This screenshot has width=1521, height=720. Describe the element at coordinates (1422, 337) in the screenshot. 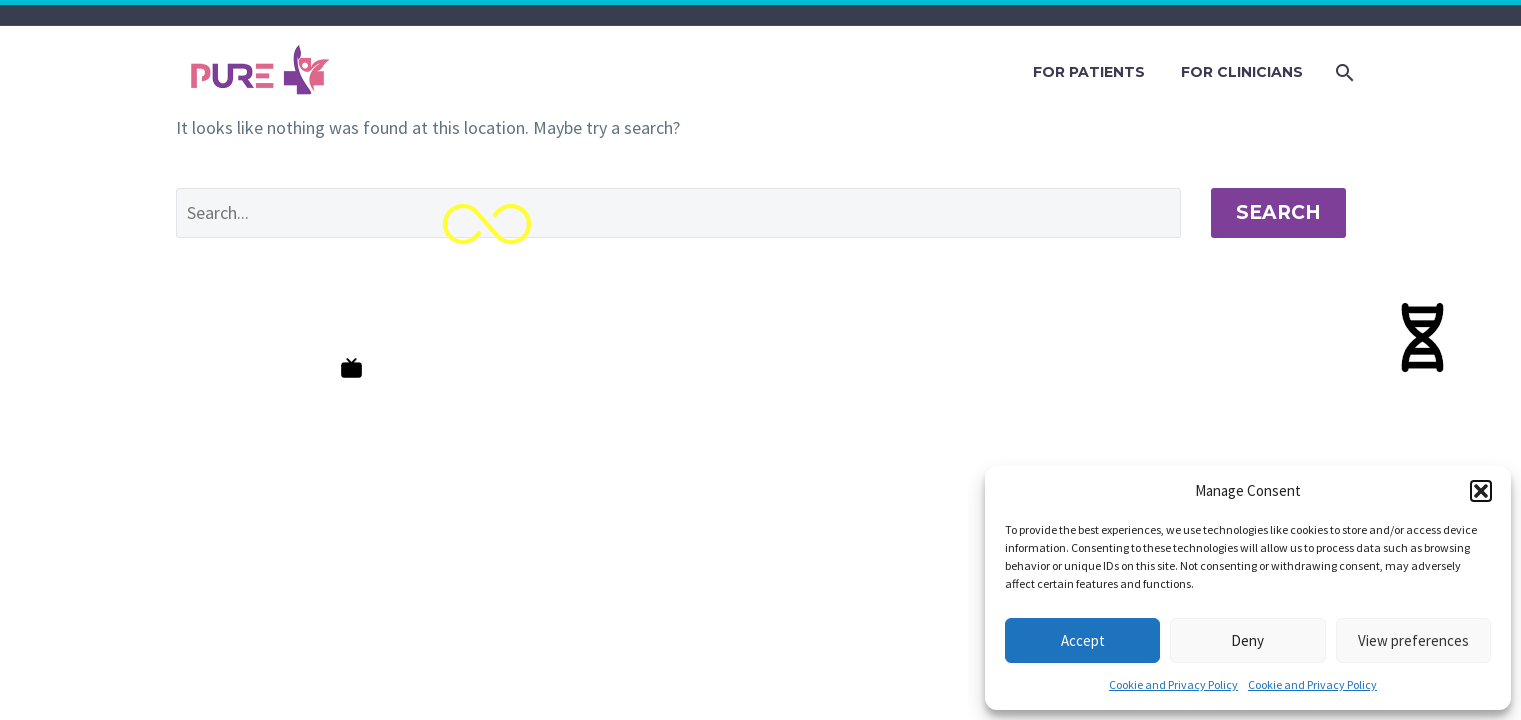

I see `view genetic or DNA information` at that location.